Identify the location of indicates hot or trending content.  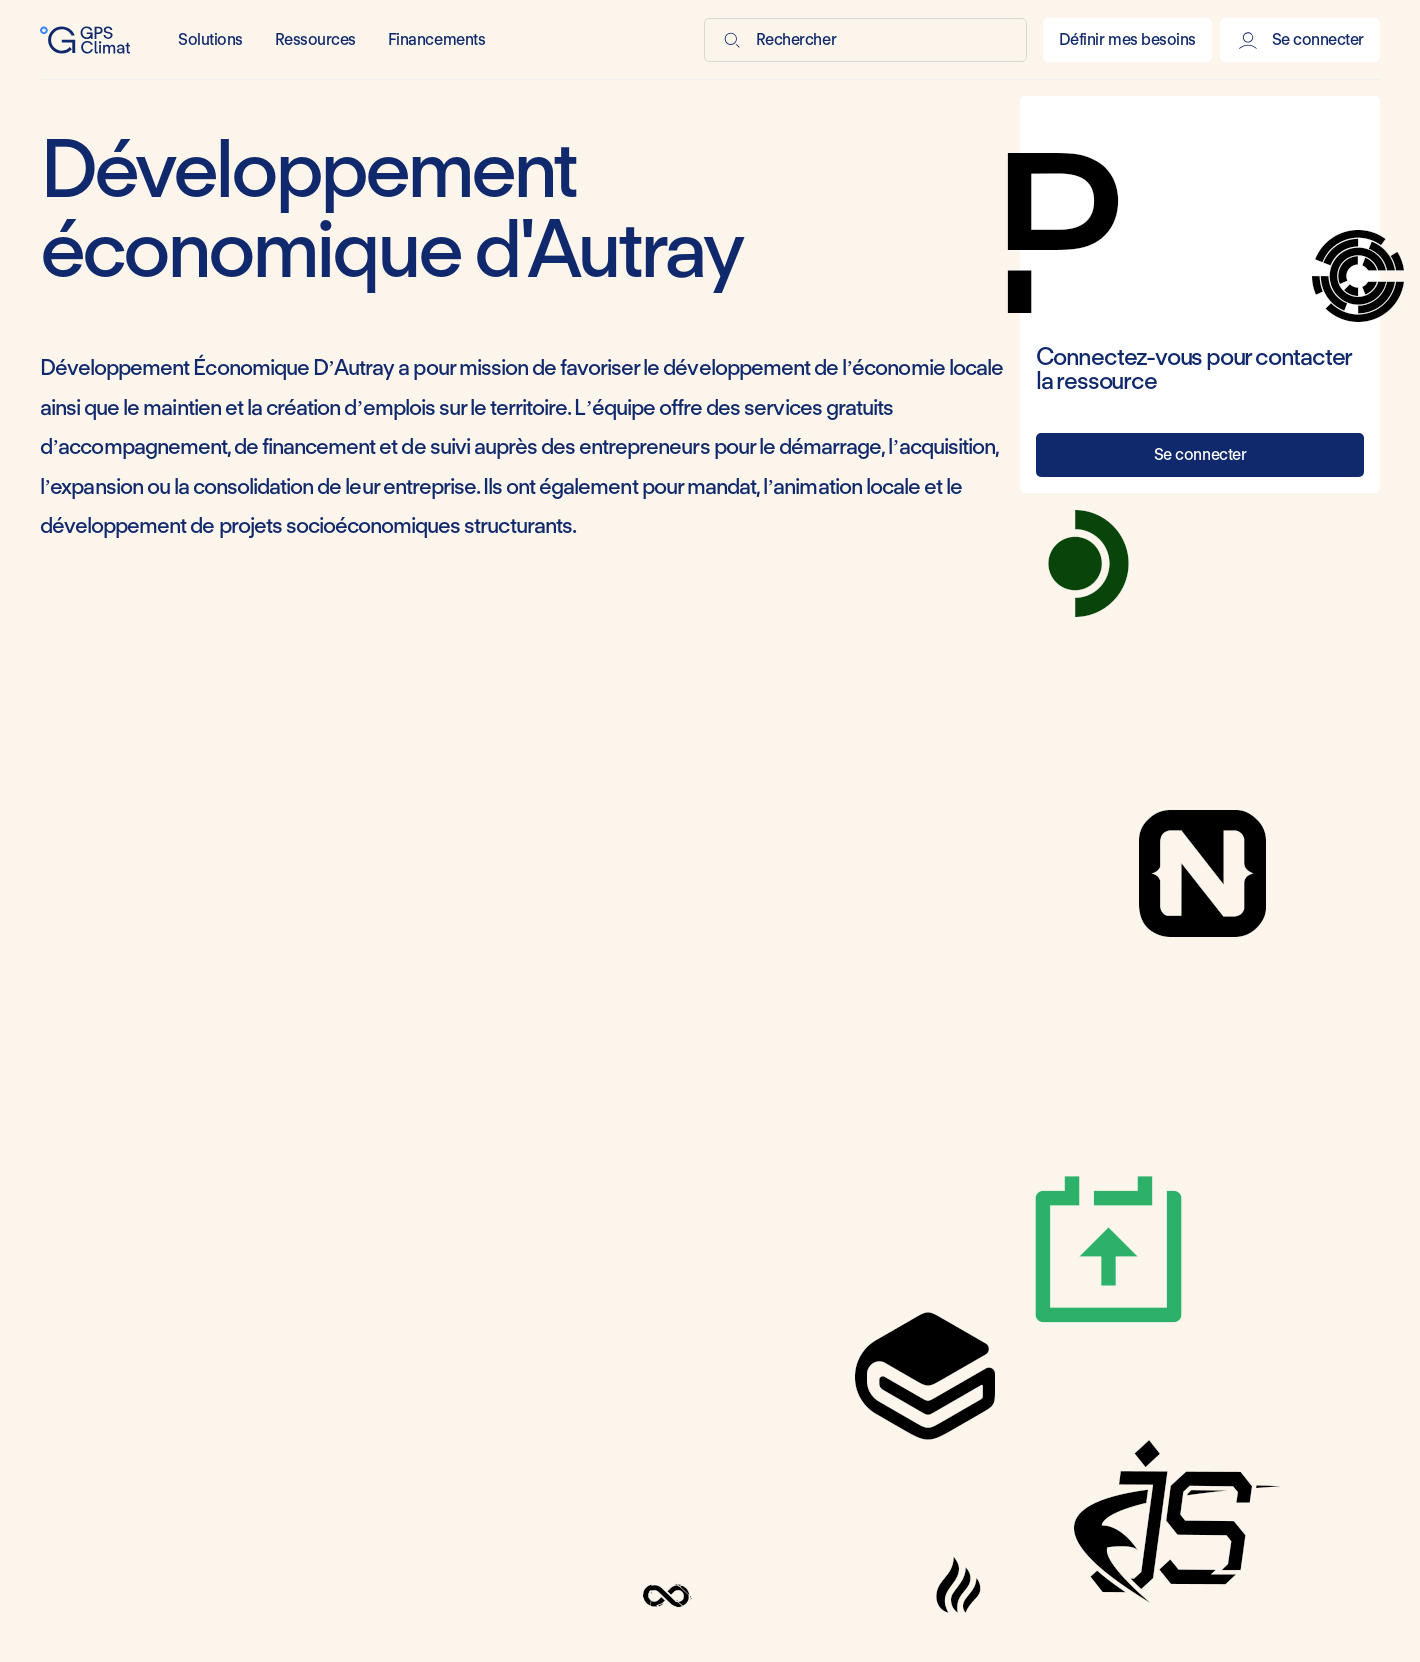
(959, 1586).